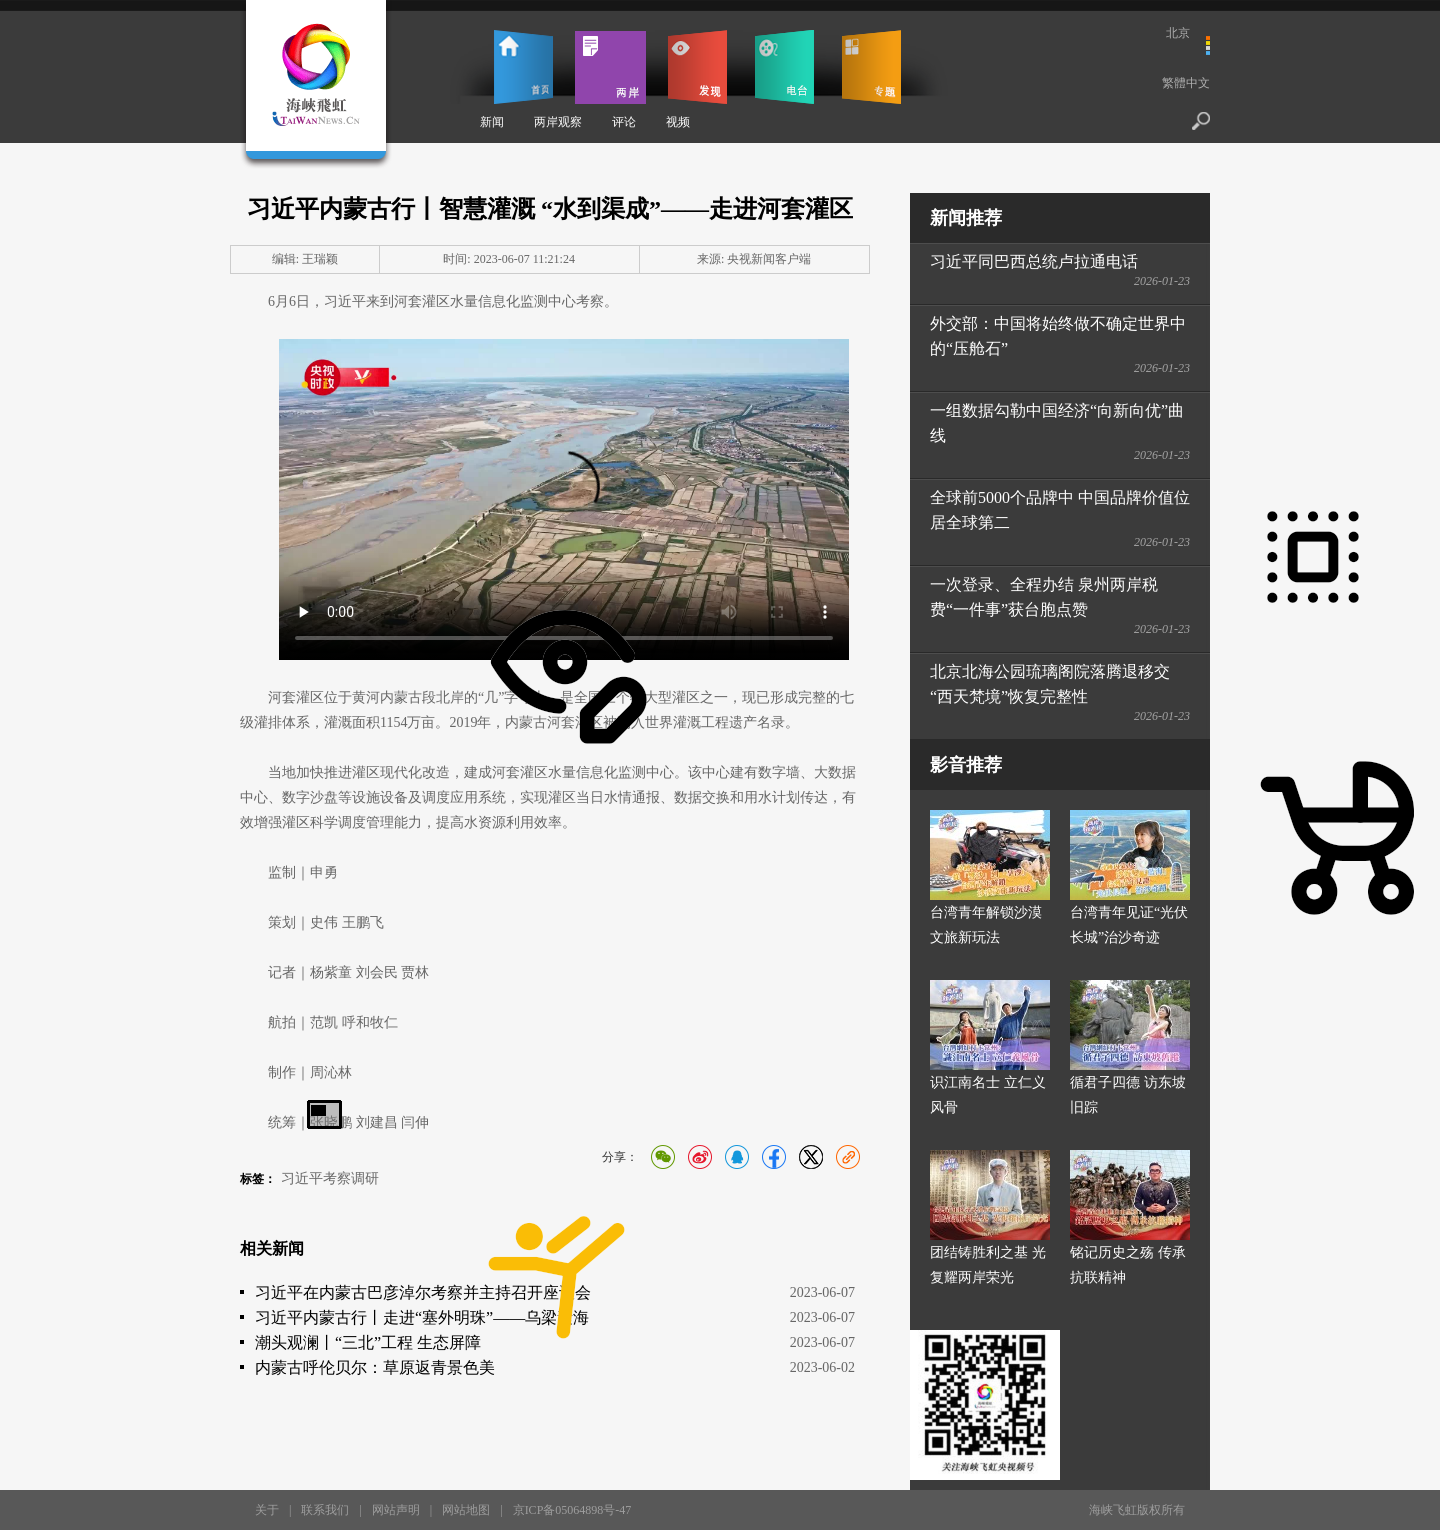  Describe the element at coordinates (324, 1114) in the screenshot. I see `access featured or highlighted video content` at that location.